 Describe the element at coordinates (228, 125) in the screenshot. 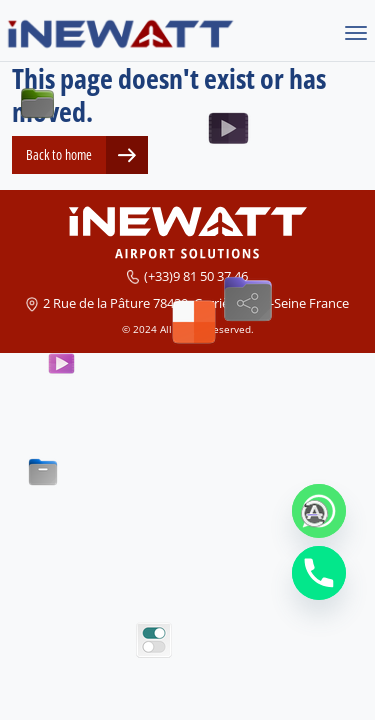

I see `a video file type indicator` at that location.